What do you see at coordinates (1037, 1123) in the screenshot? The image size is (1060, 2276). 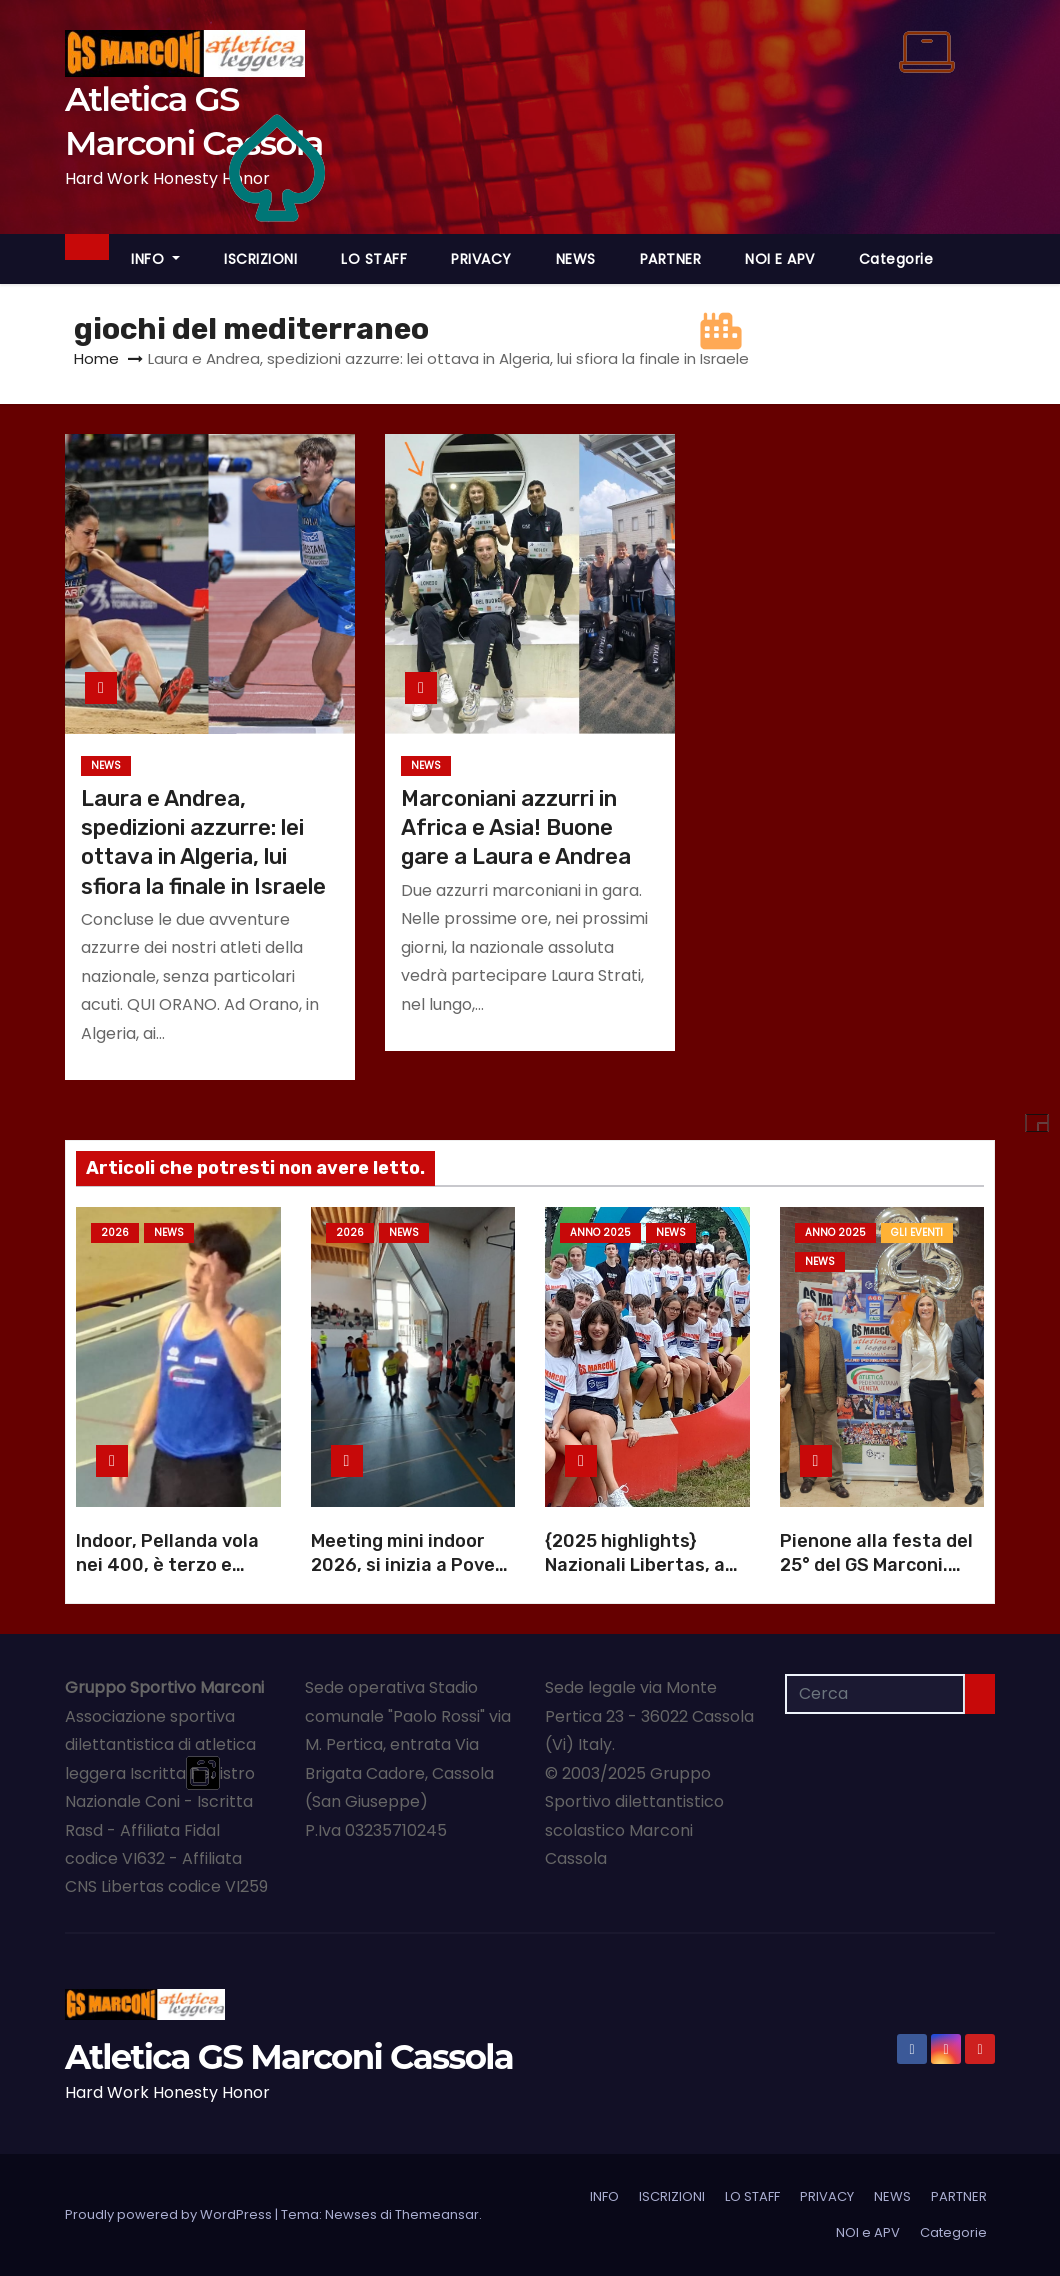 I see `enable picture-in-picture mode` at bounding box center [1037, 1123].